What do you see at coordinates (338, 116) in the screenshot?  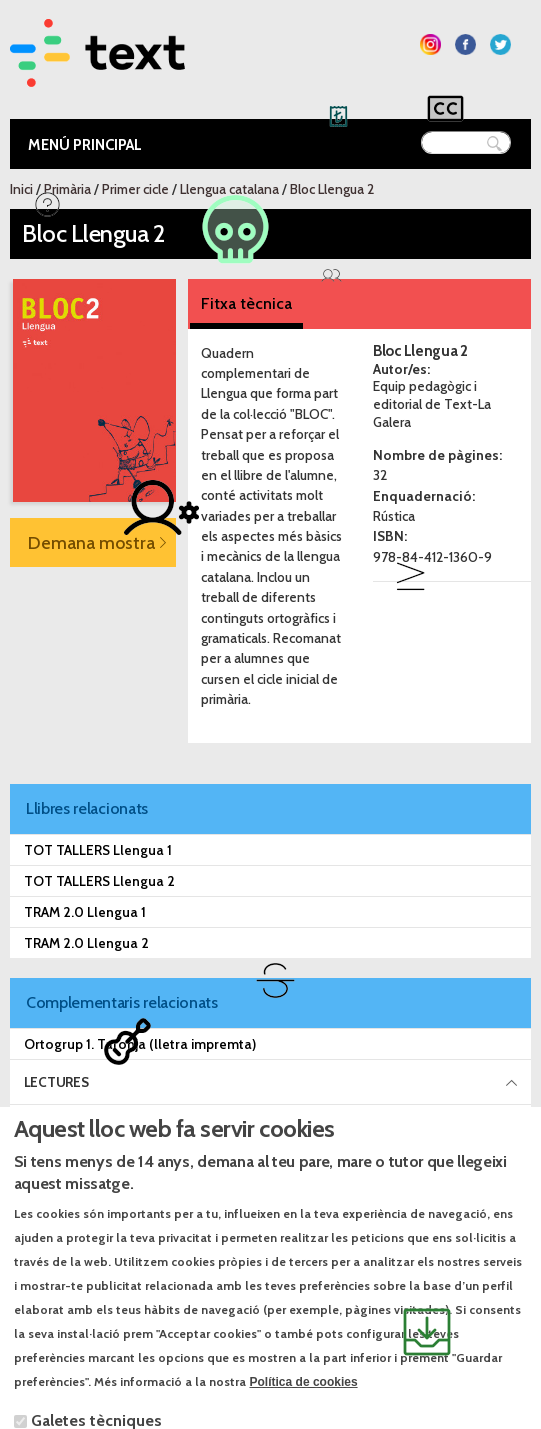 I see `view receipt or transaction in turkish lira` at bounding box center [338, 116].